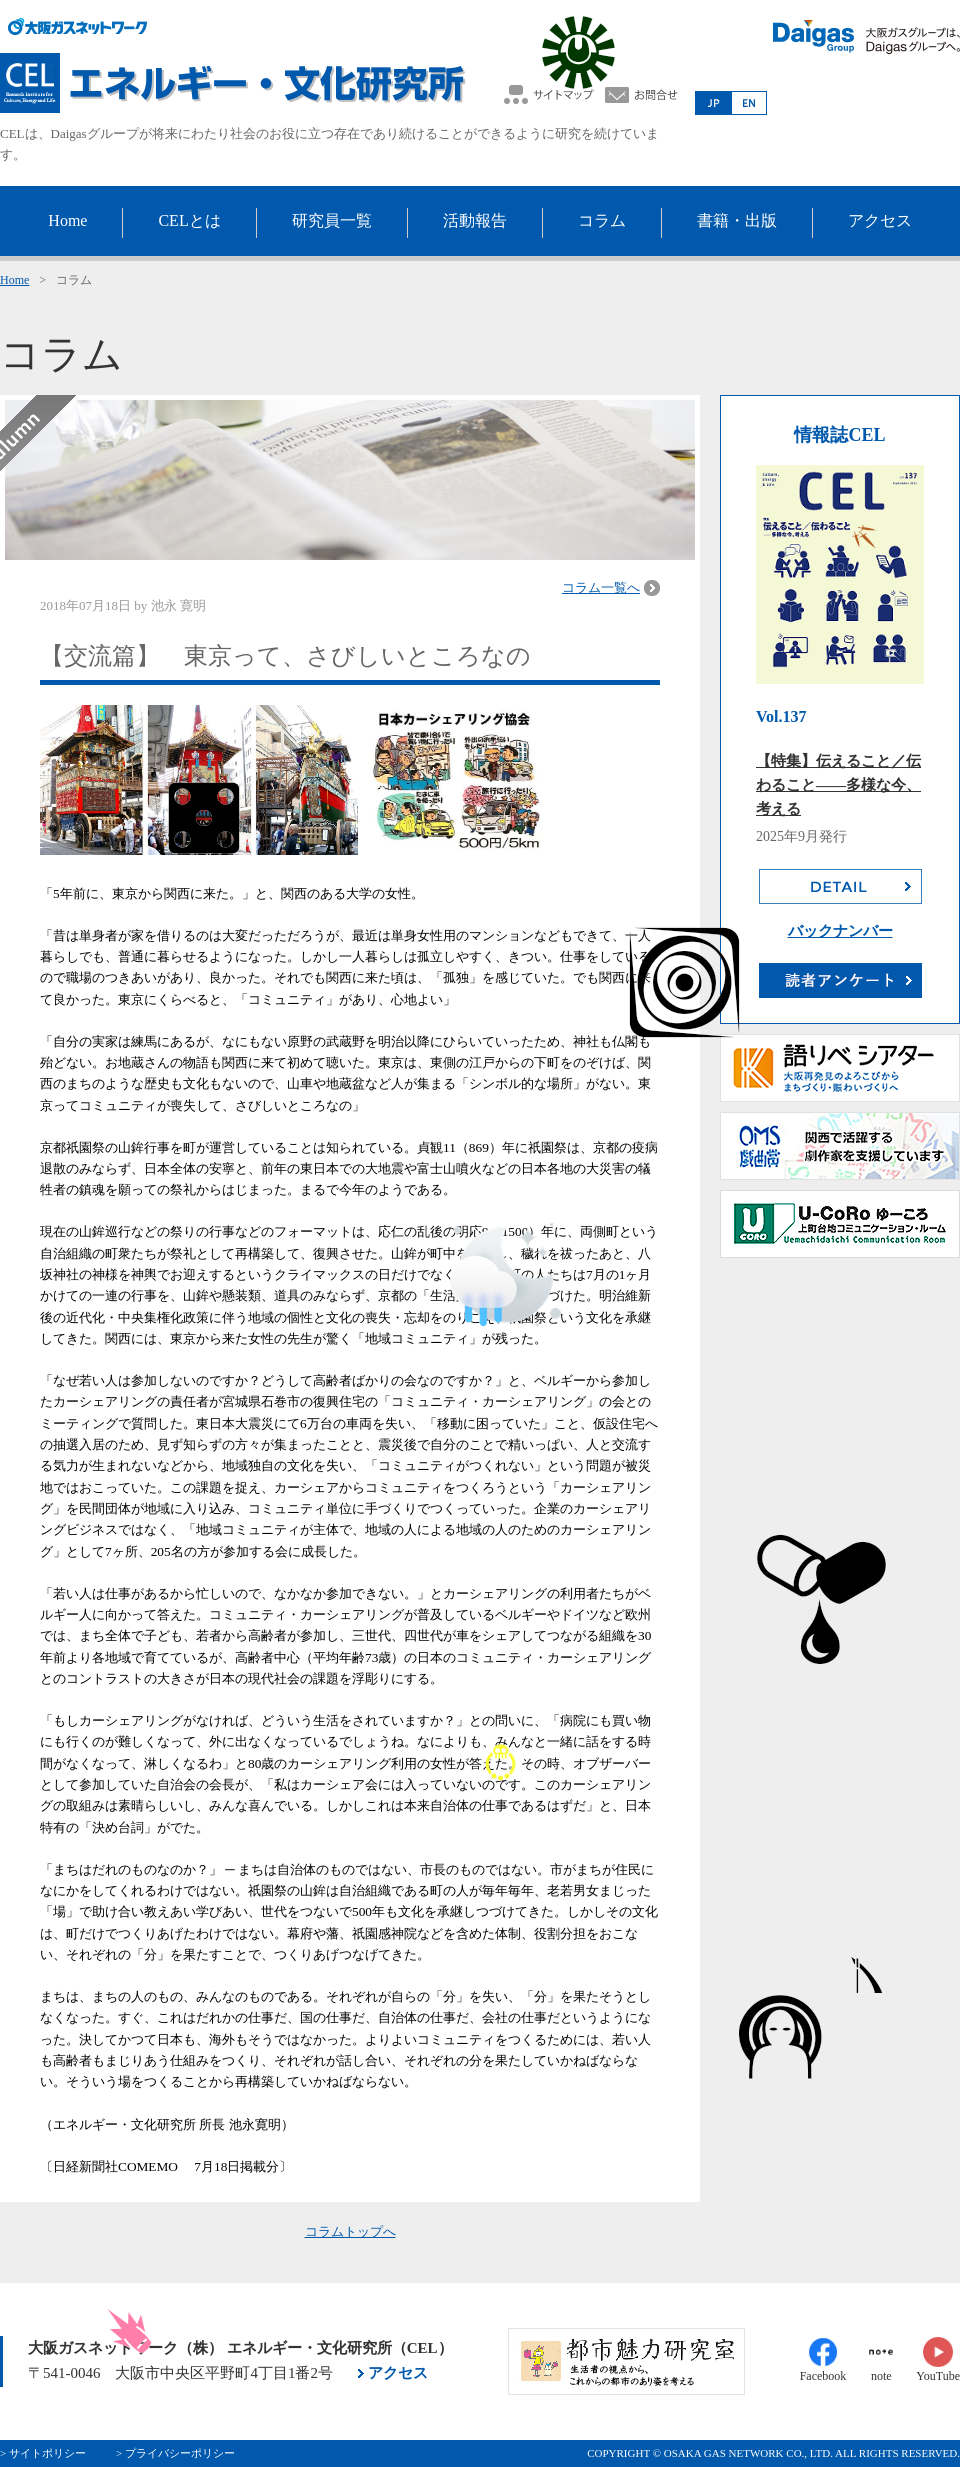 This screenshot has width=960, height=2467. Describe the element at coordinates (578, 52) in the screenshot. I see `abstract sun or radiant energy symbol` at that location.